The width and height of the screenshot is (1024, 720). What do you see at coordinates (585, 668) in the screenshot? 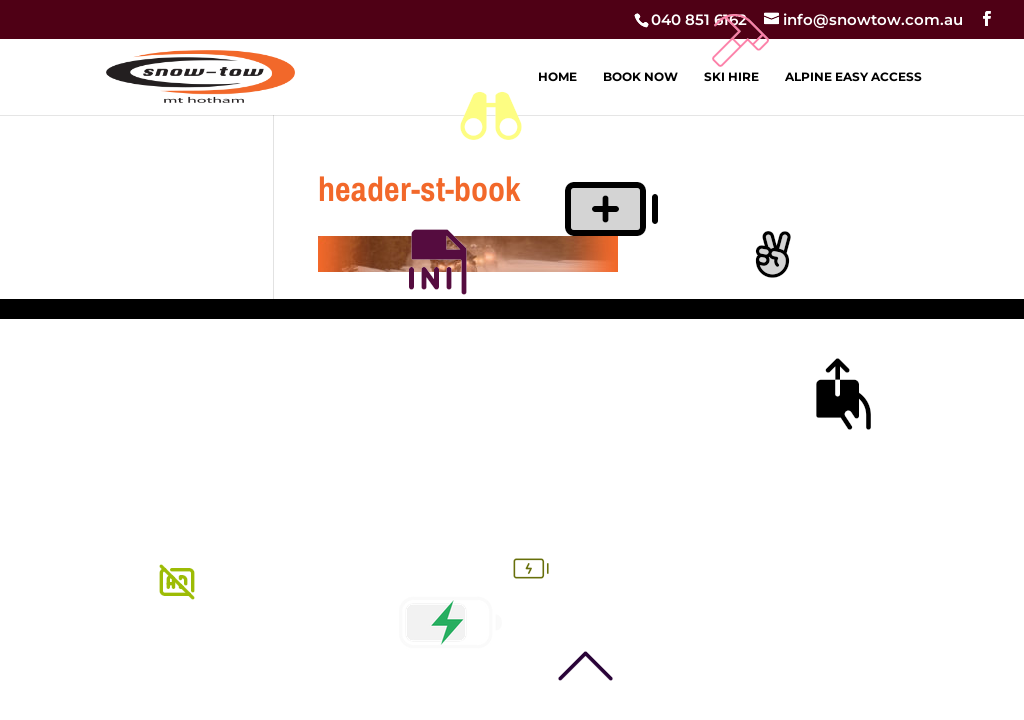
I see `collapse an expanded section` at bounding box center [585, 668].